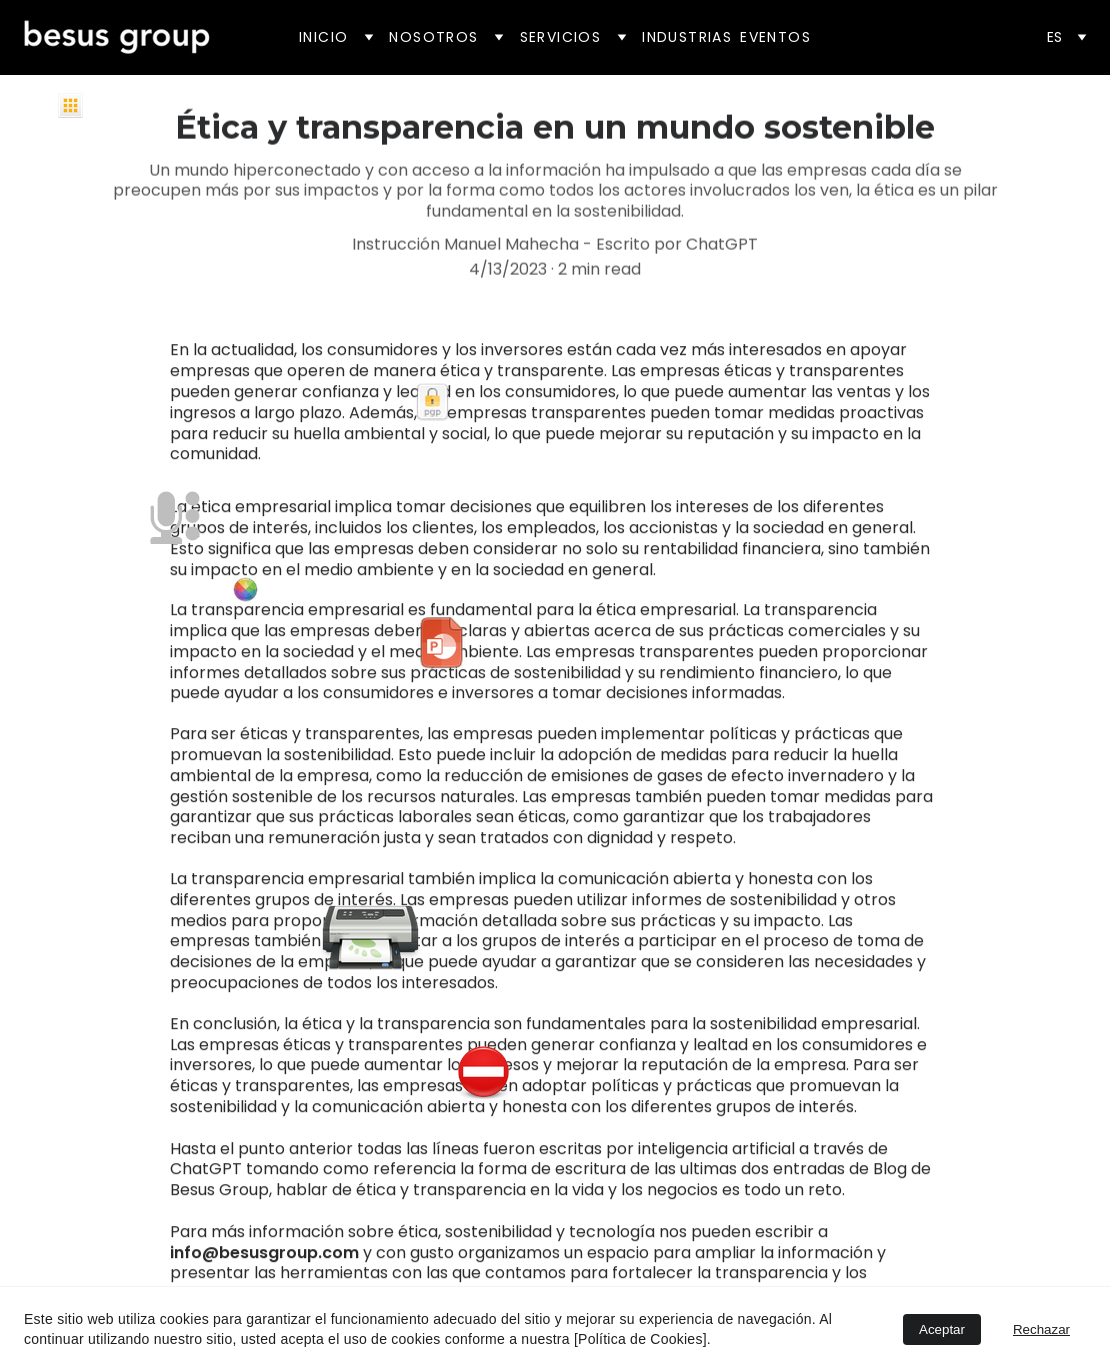  What do you see at coordinates (441, 642) in the screenshot?
I see `microsoft powerpoint file` at bounding box center [441, 642].